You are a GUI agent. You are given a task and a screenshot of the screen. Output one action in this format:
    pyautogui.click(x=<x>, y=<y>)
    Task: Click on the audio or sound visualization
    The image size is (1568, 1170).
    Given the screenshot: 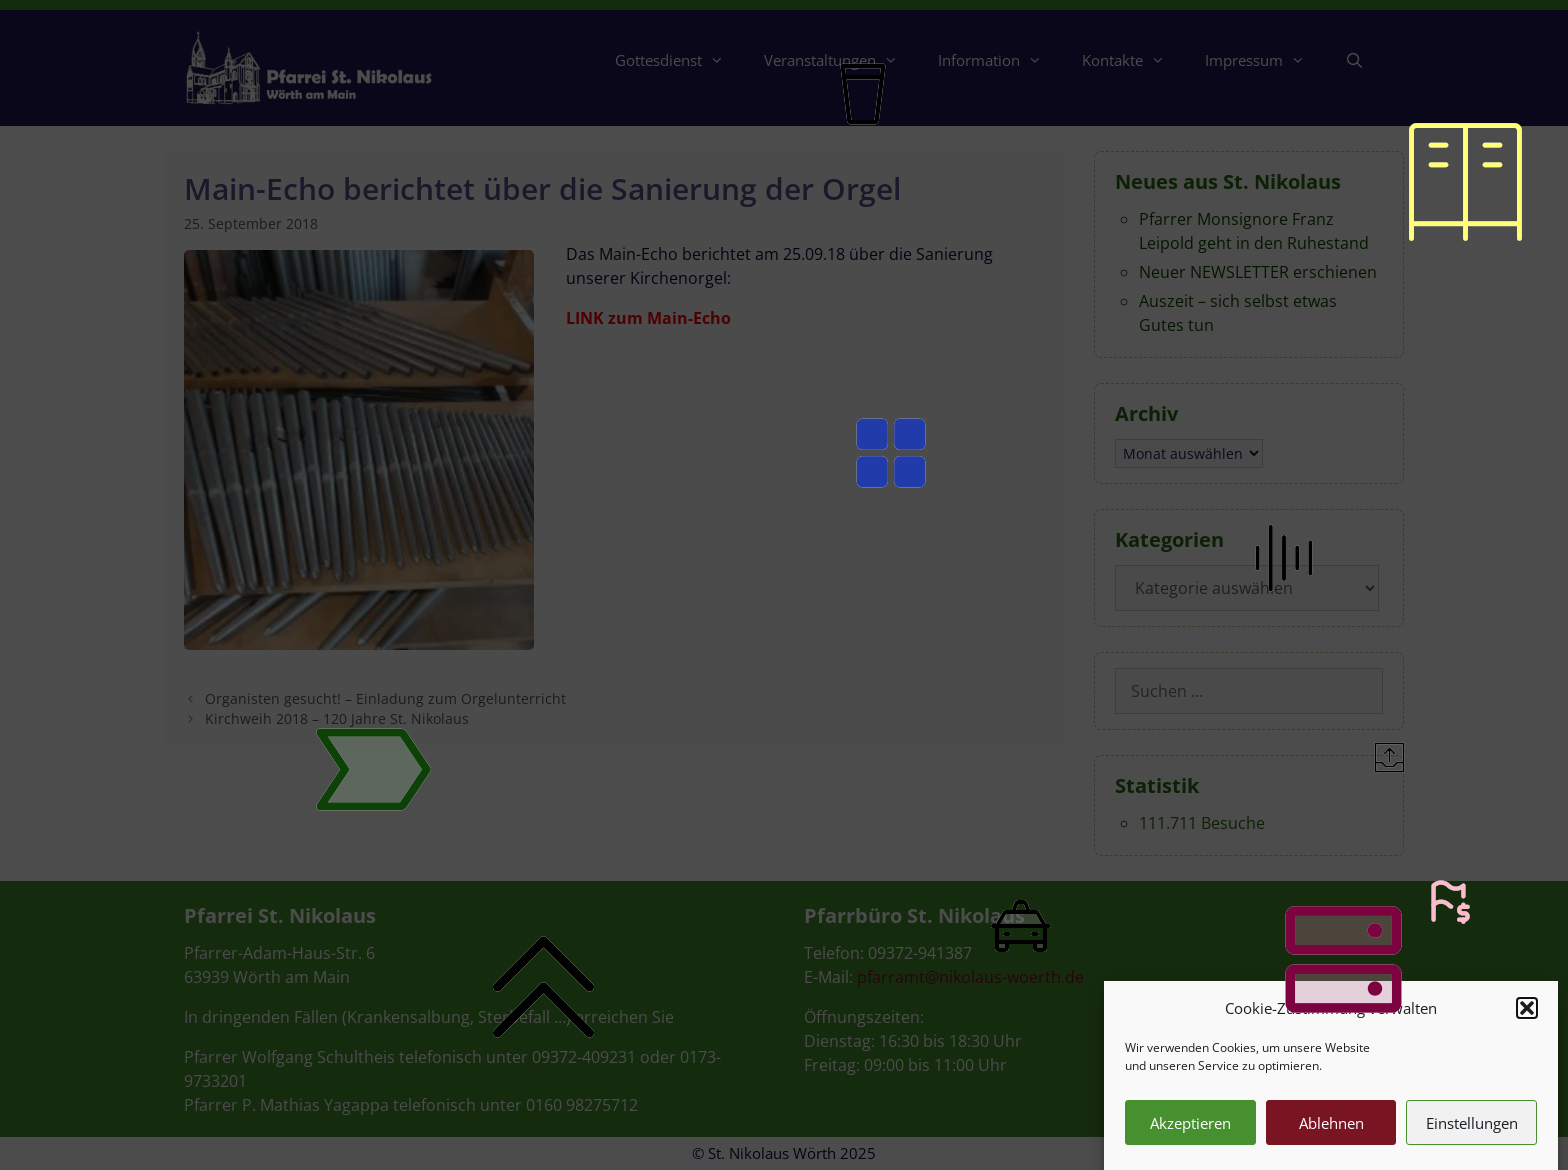 What is the action you would take?
    pyautogui.click(x=1284, y=558)
    